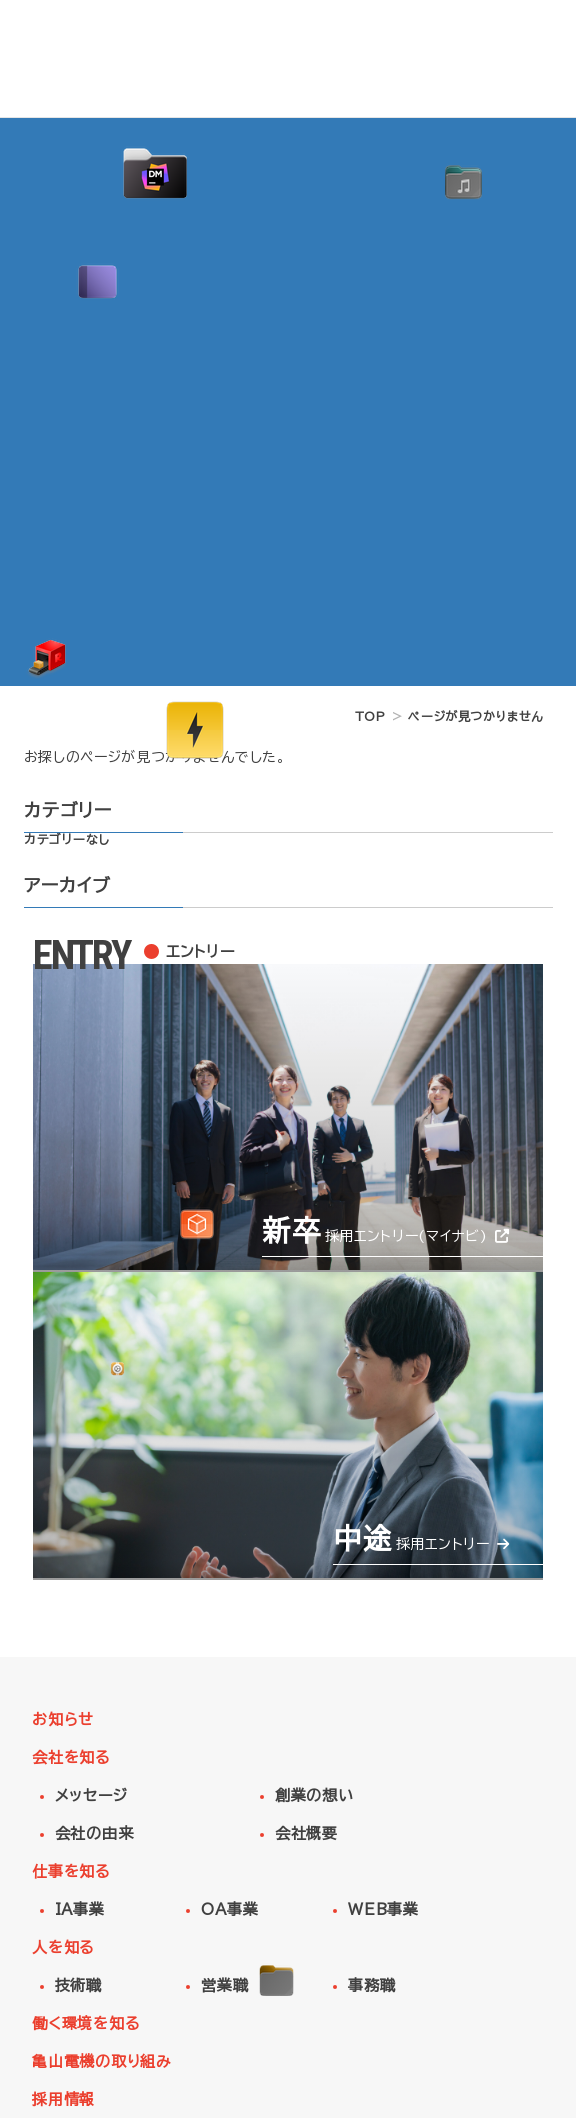 Image resolution: width=576 pixels, height=2118 pixels. What do you see at coordinates (195, 730) in the screenshot?
I see `open power management settings` at bounding box center [195, 730].